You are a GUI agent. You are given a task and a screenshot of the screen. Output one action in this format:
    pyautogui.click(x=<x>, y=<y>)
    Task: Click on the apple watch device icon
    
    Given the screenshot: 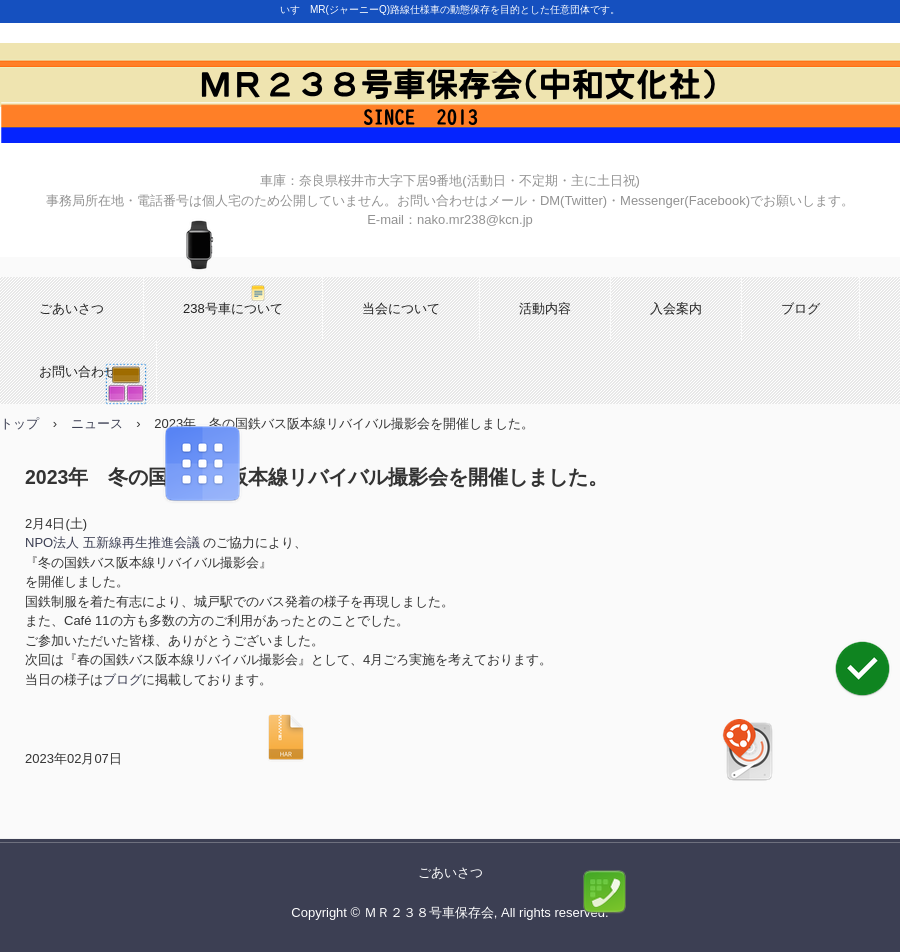 What is the action you would take?
    pyautogui.click(x=199, y=245)
    